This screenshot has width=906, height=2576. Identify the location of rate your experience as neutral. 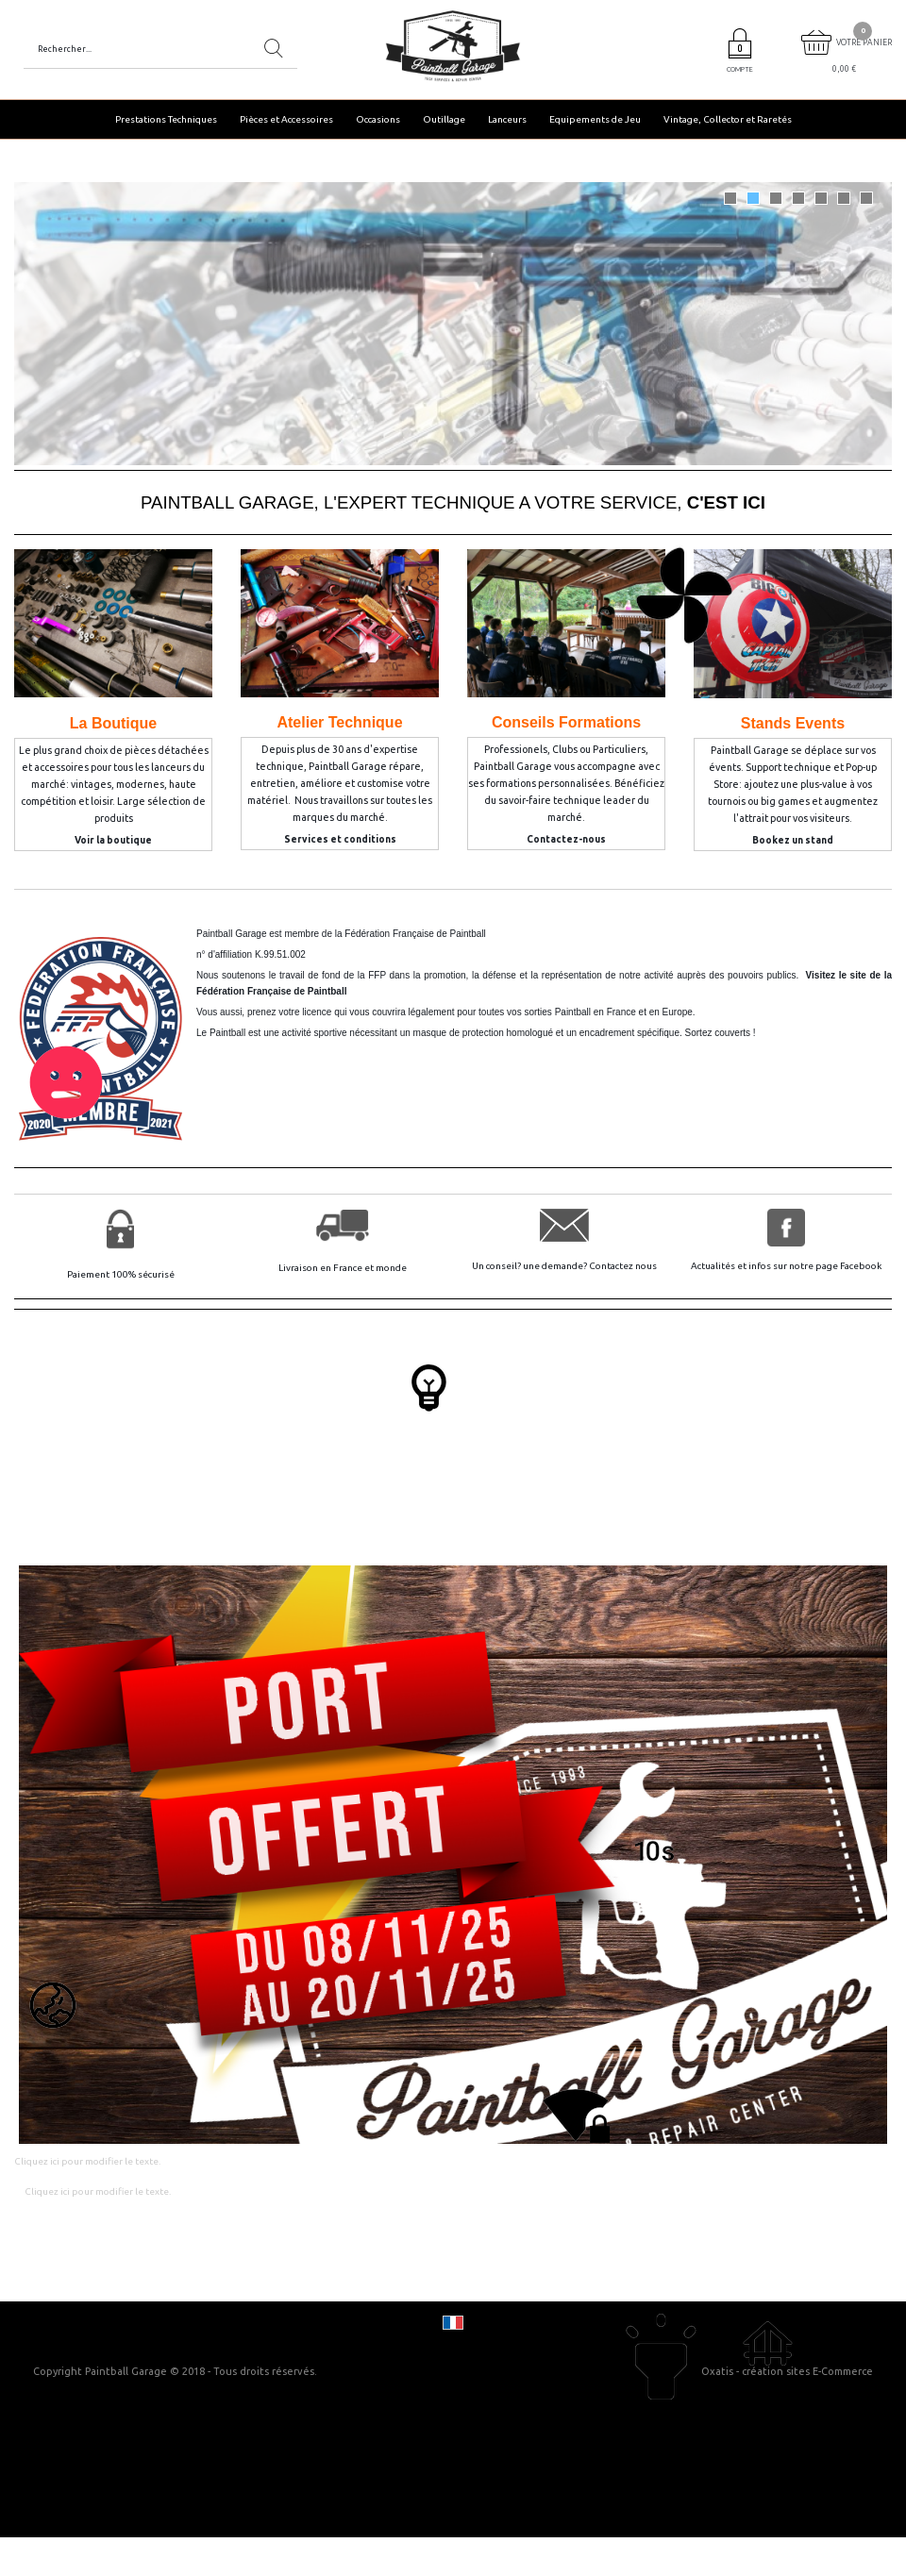
(66, 1082).